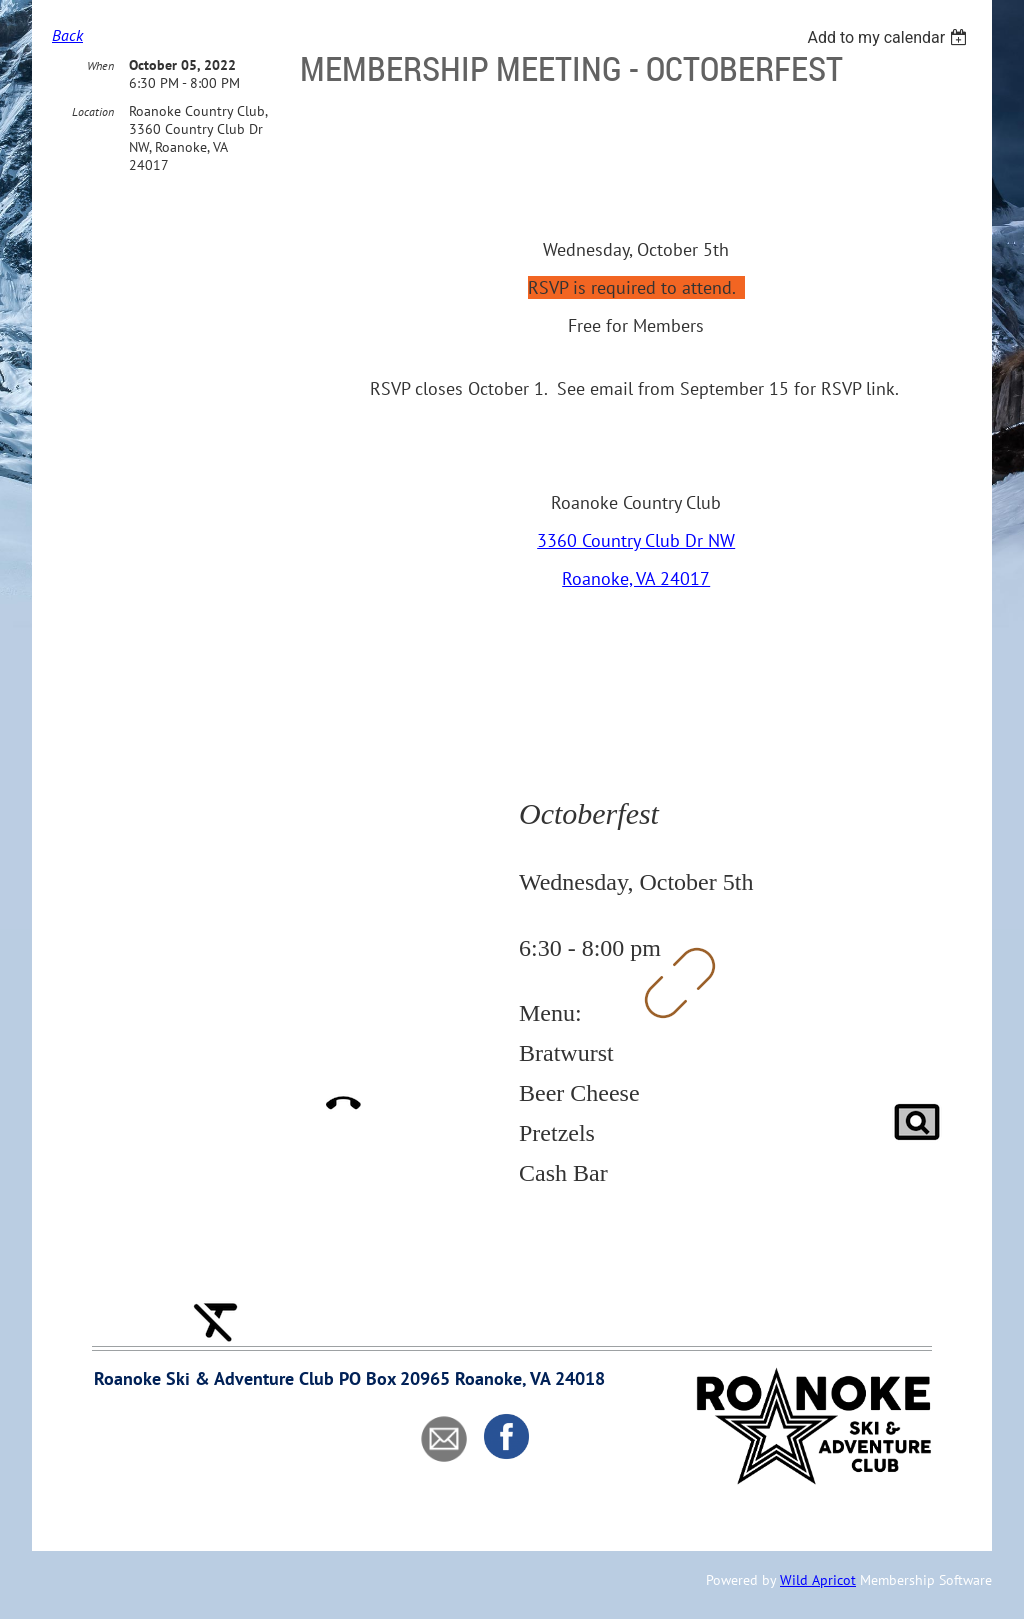  Describe the element at coordinates (680, 983) in the screenshot. I see `unlink or break a connection` at that location.